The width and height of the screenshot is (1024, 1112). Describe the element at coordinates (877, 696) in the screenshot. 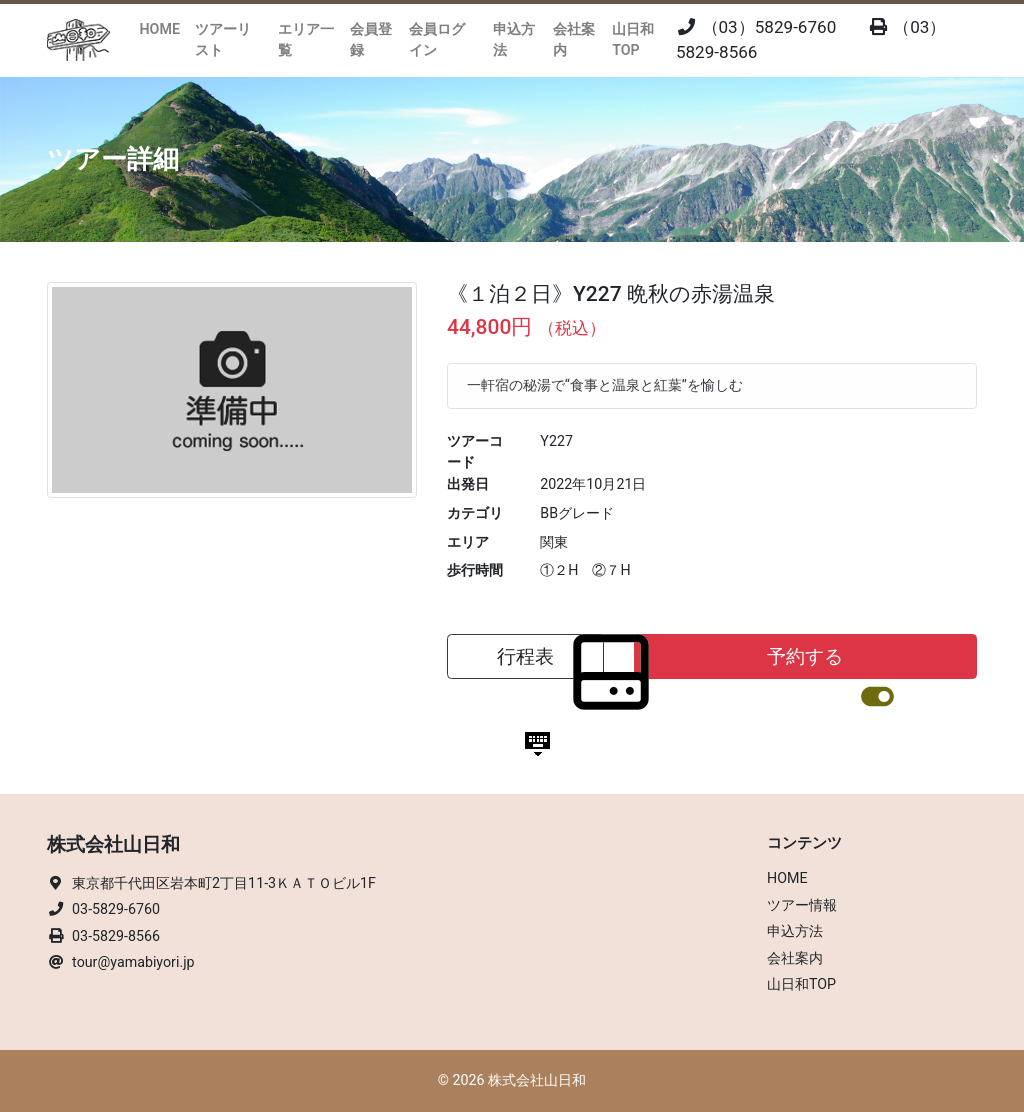

I see `toggle switch in the on position` at that location.